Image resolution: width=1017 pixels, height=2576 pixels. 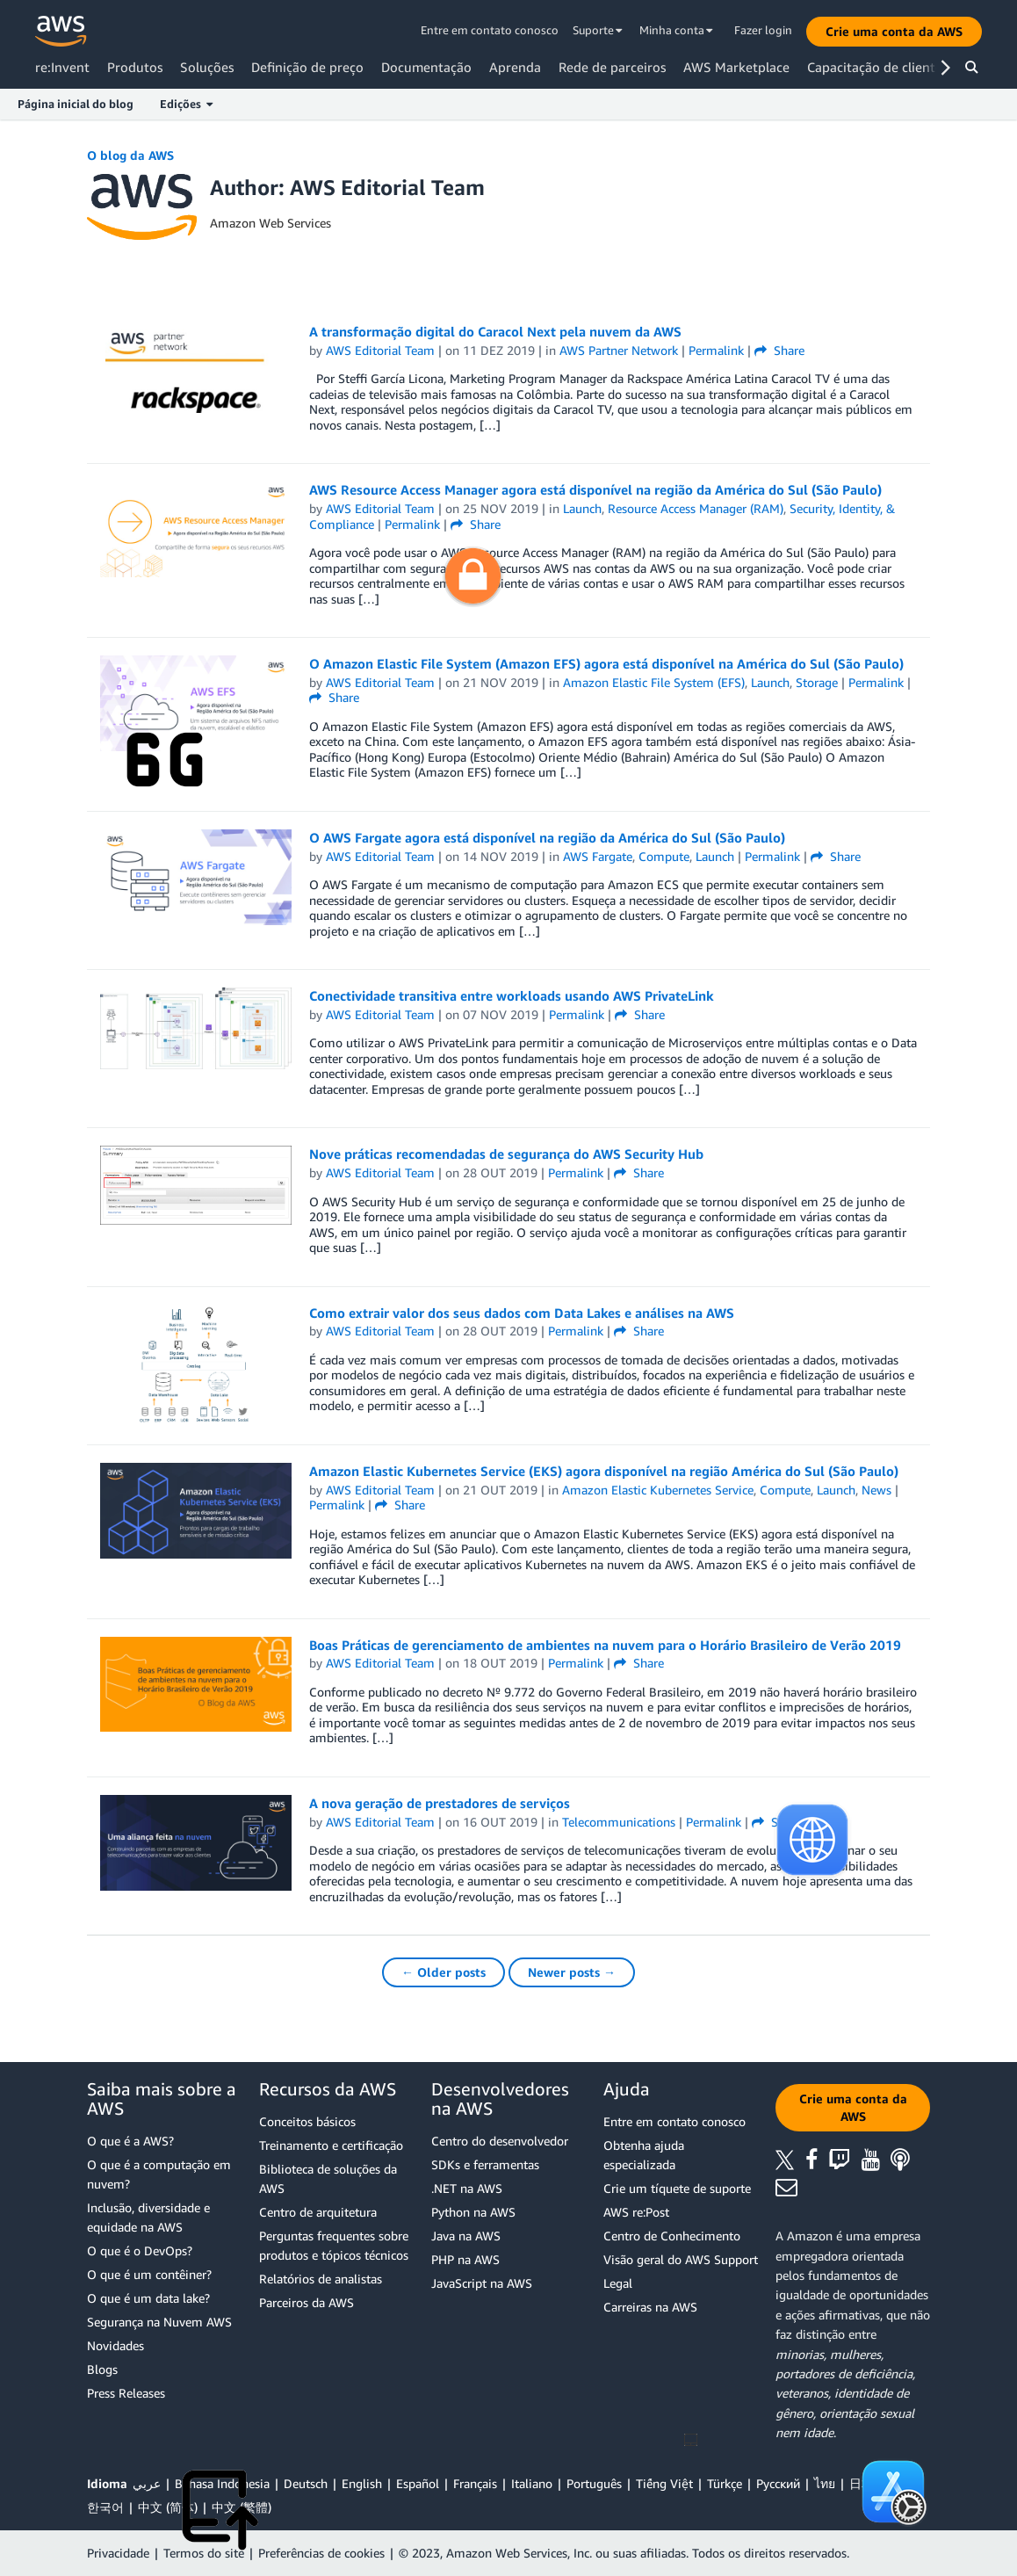 I want to click on upload a book or document, so click(x=218, y=2506).